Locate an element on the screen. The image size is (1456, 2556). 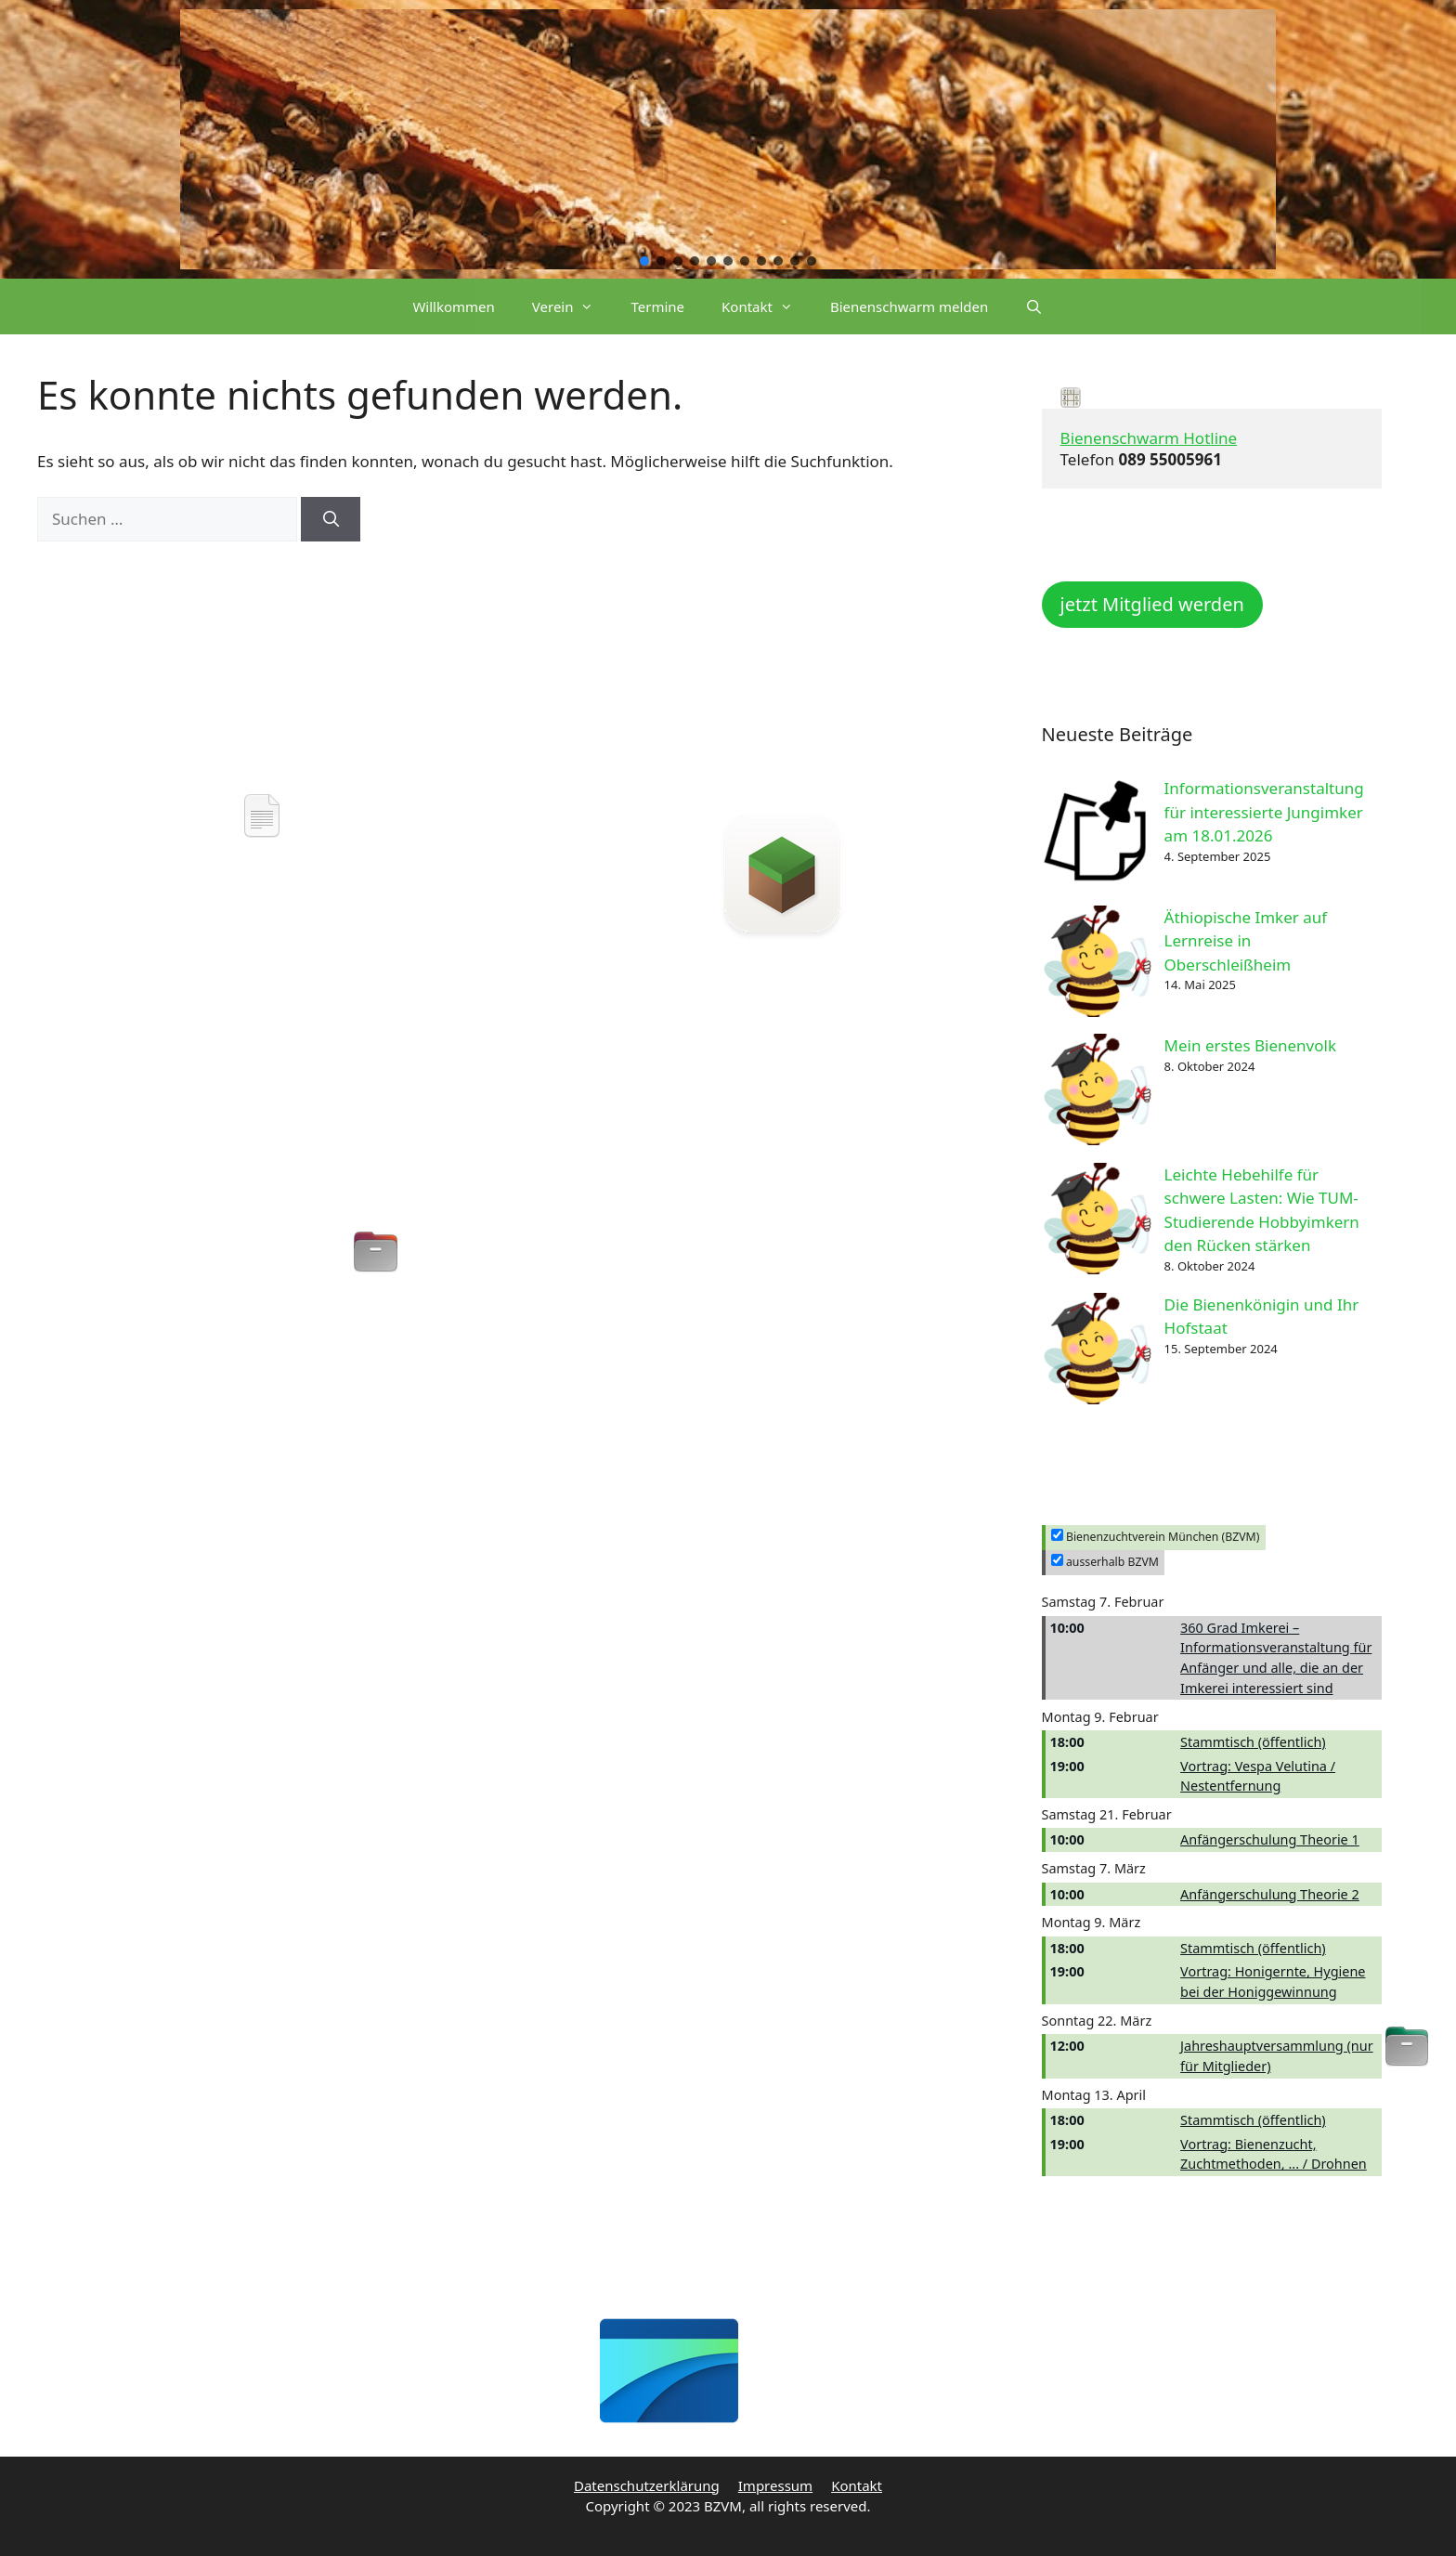
open the files application is located at coordinates (375, 1251).